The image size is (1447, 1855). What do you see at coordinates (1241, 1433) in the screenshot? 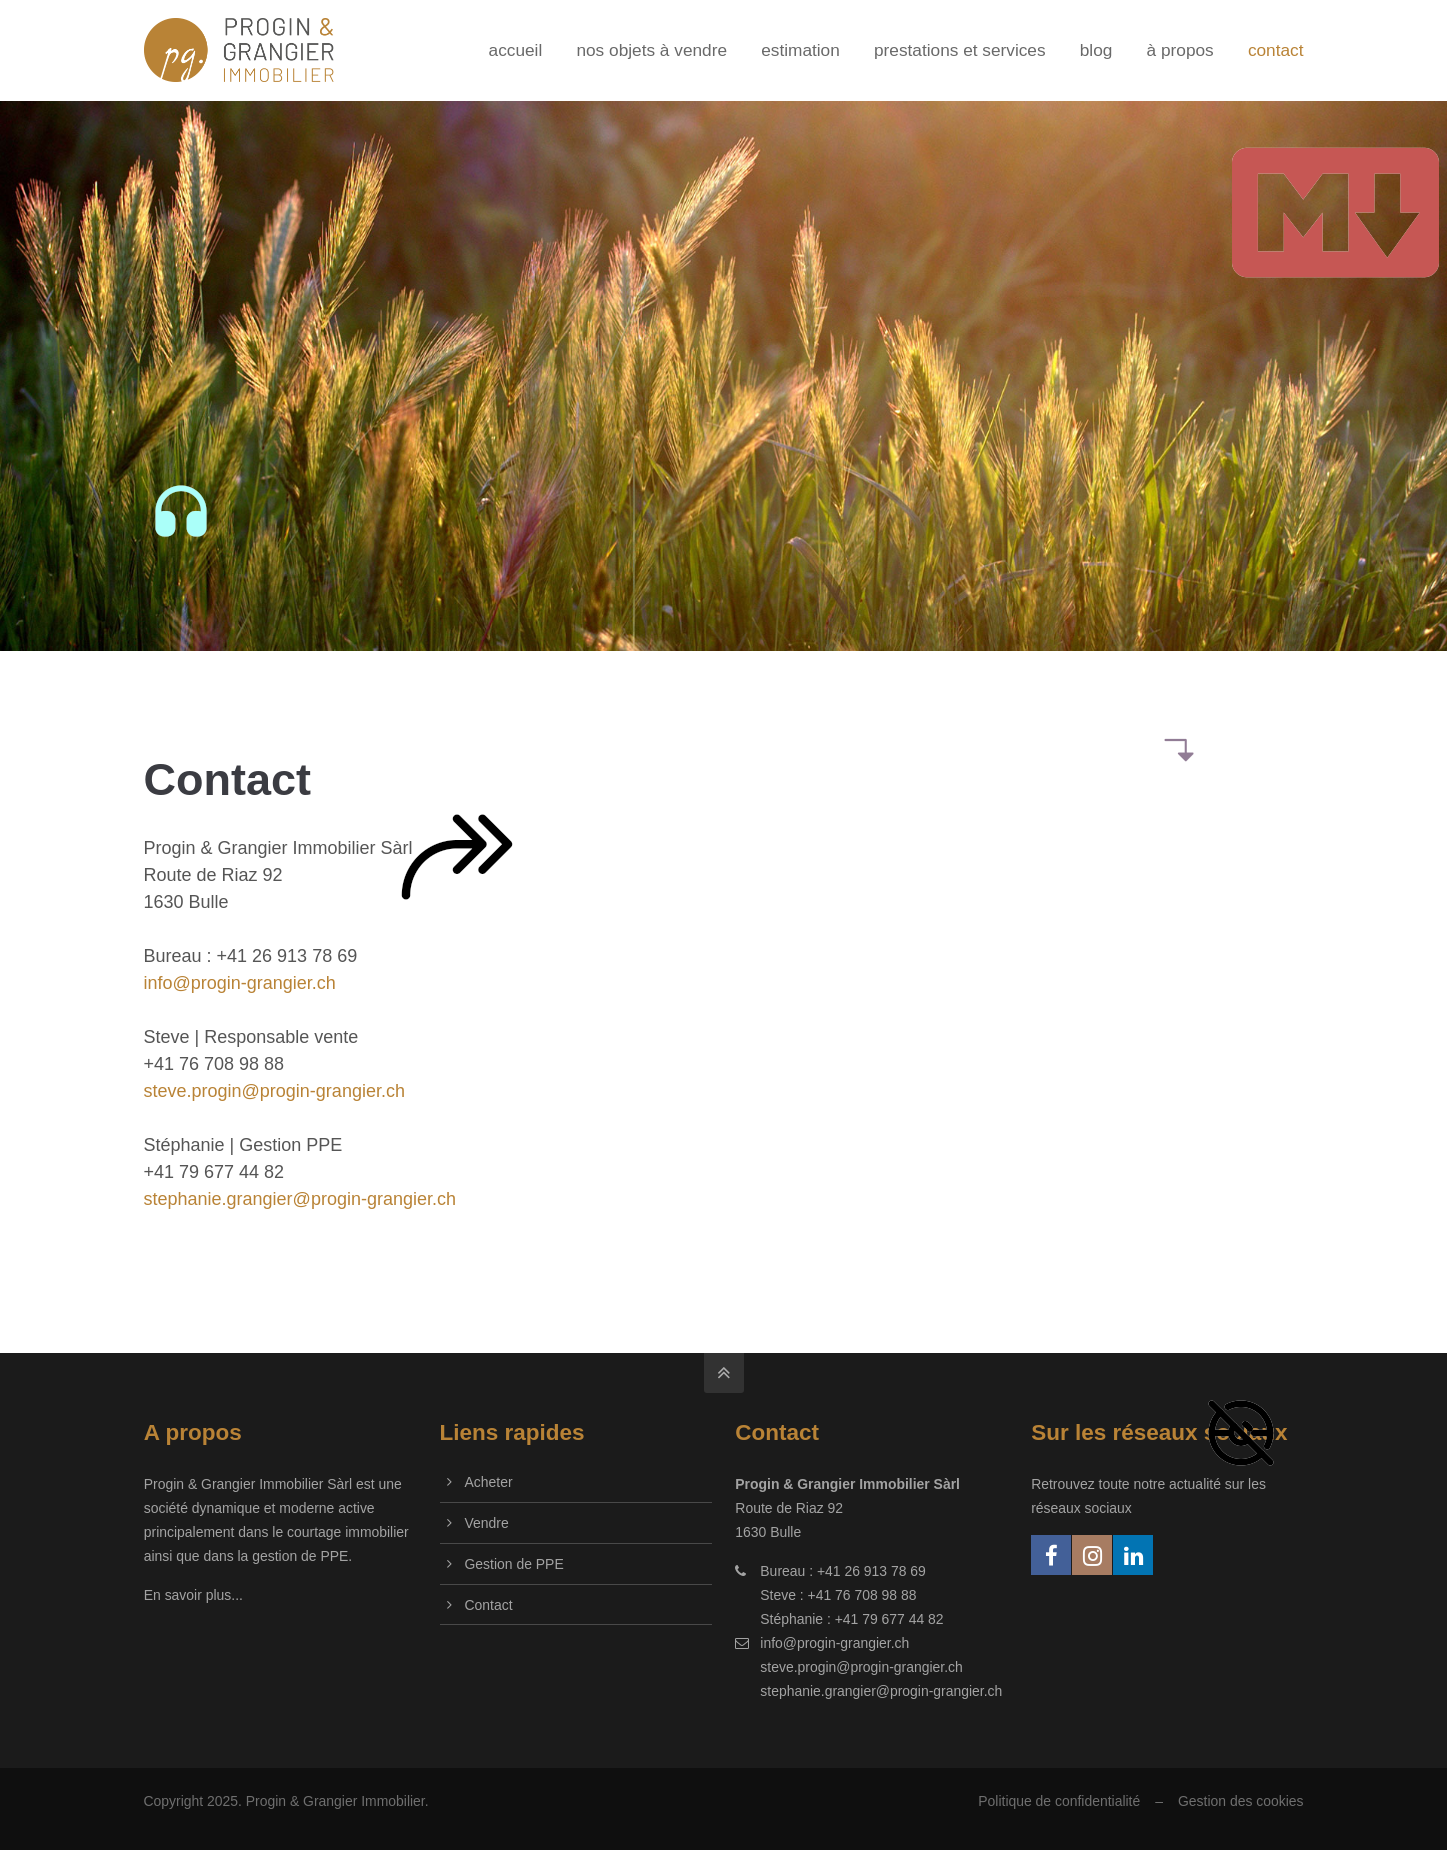
I see `disable pokémon go integration` at bounding box center [1241, 1433].